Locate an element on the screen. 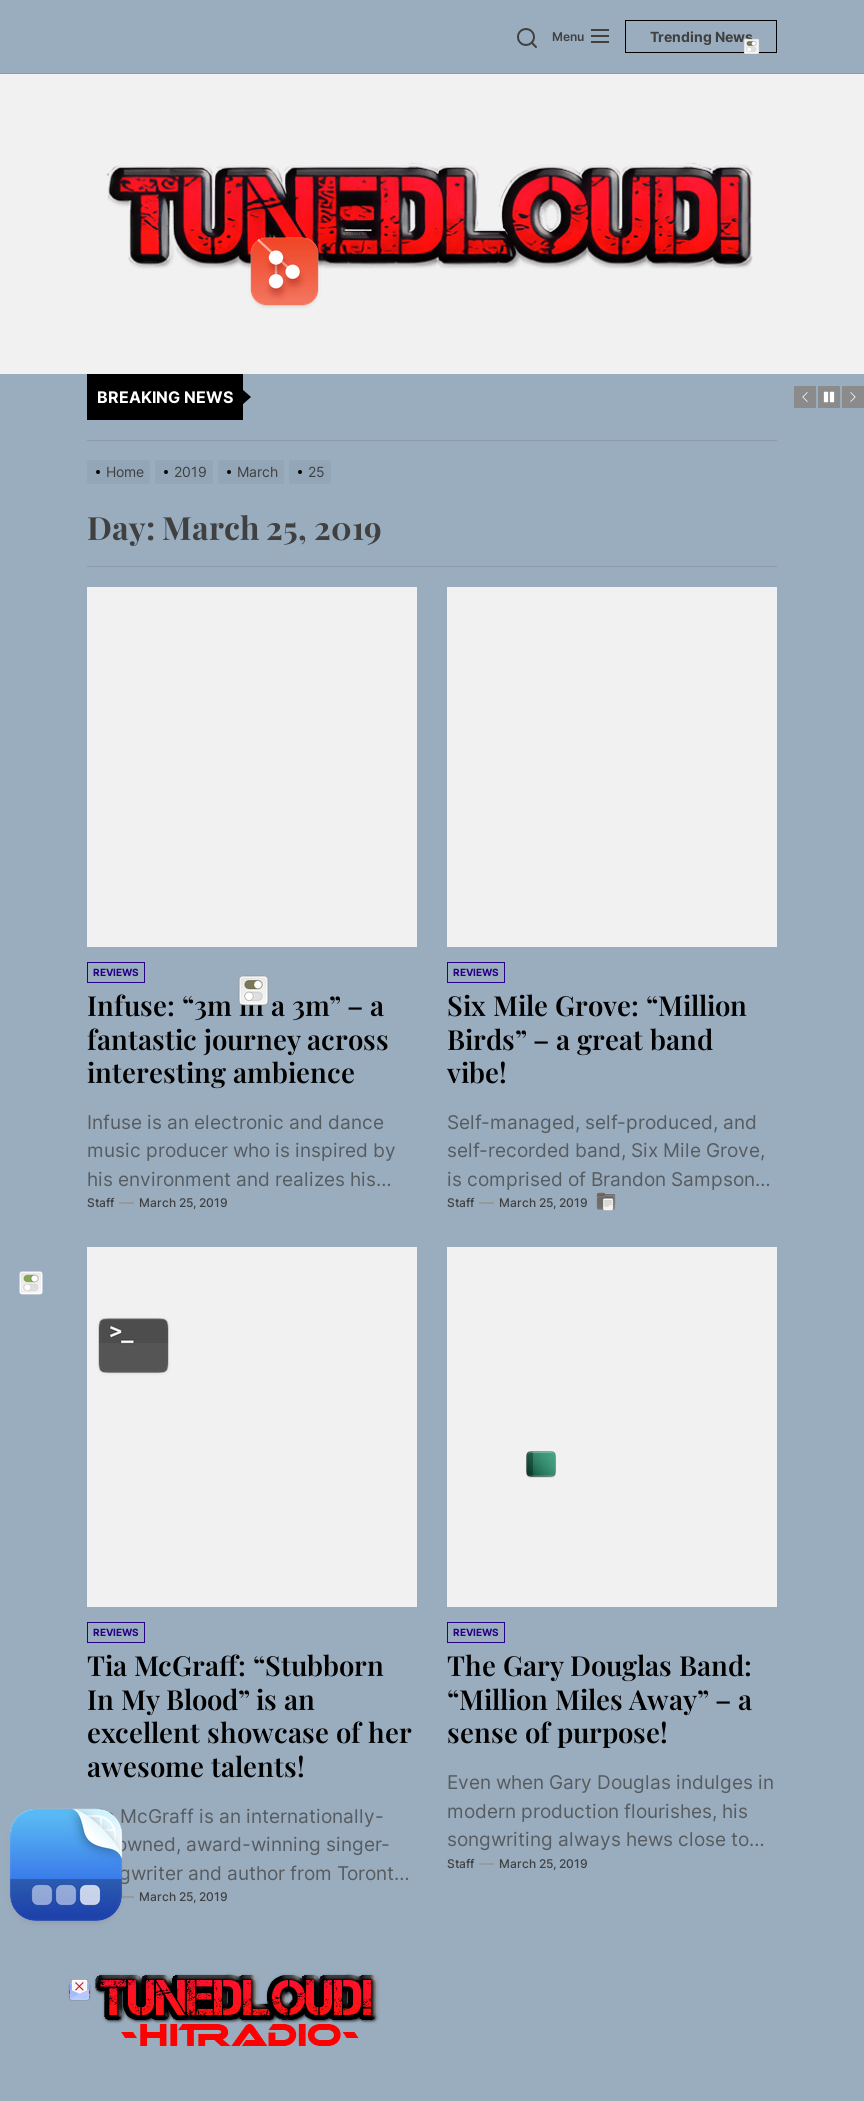  access your desktop folder is located at coordinates (541, 1463).